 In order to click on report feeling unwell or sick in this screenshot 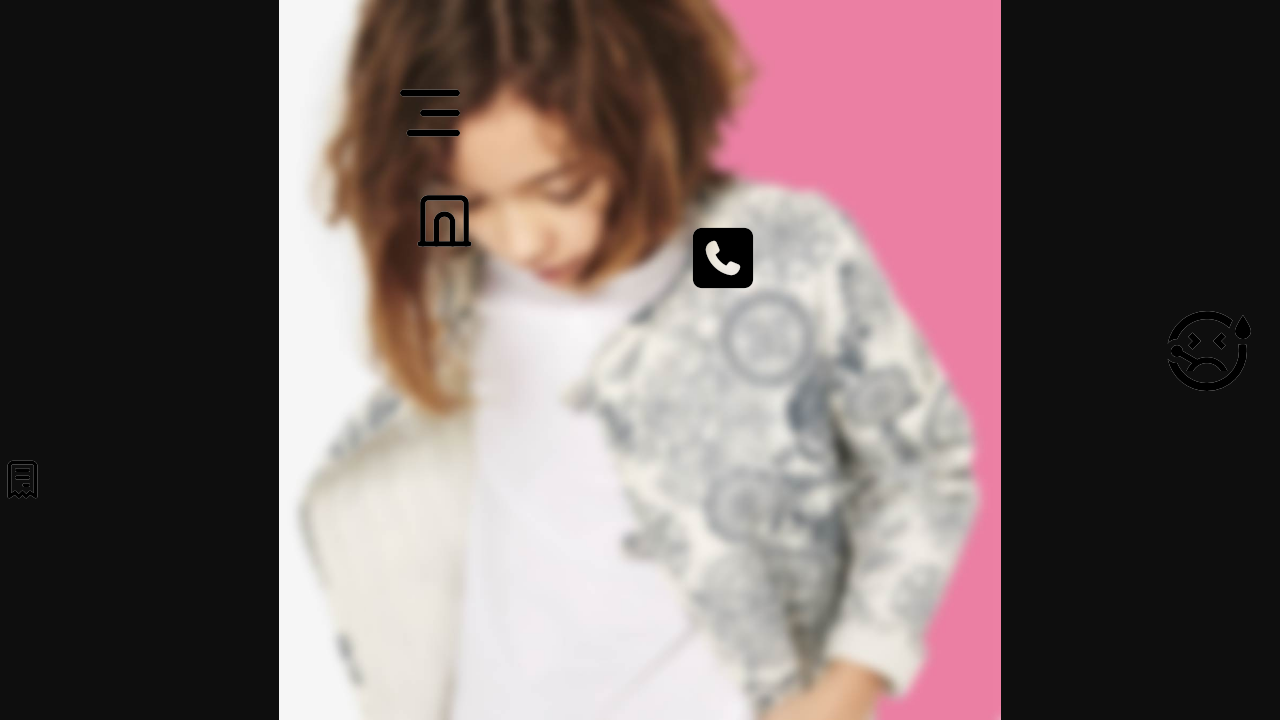, I will do `click(1207, 351)`.